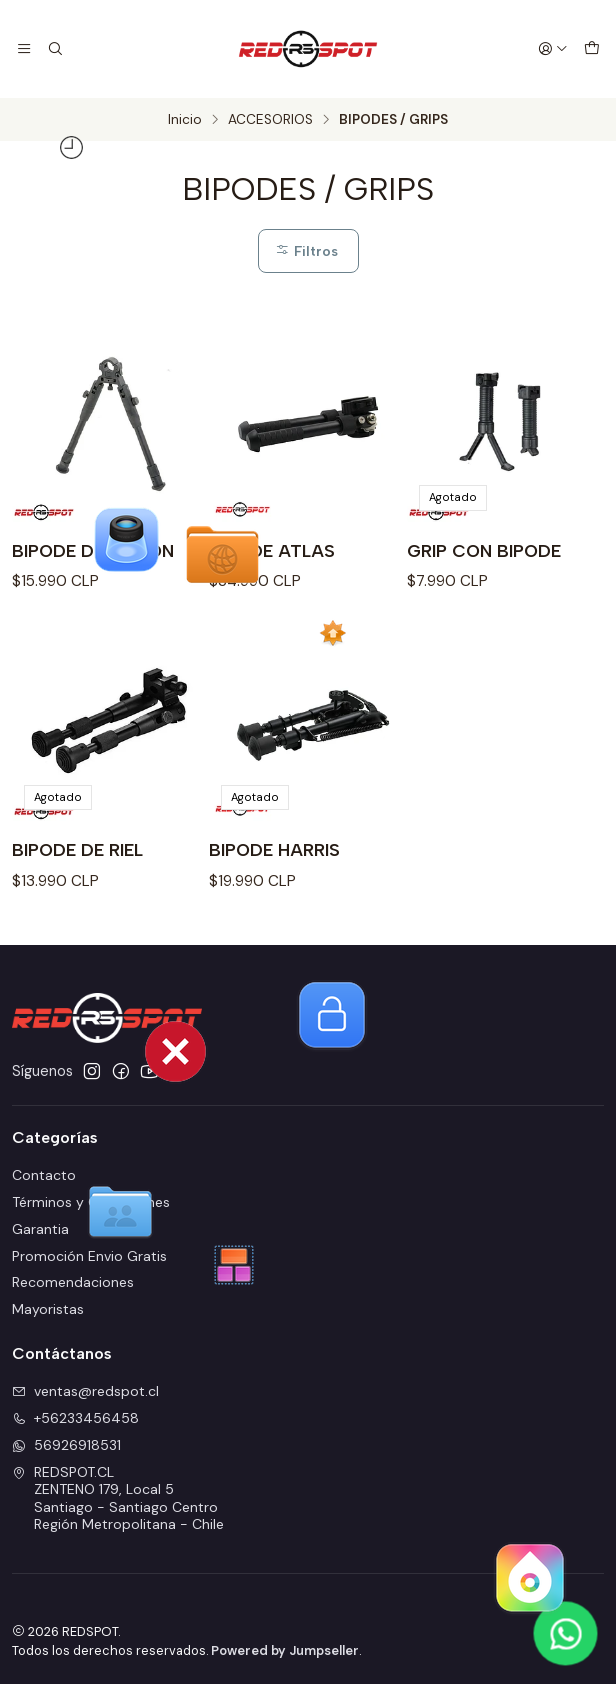 The height and width of the screenshot is (1684, 616). What do you see at coordinates (126, 539) in the screenshot?
I see `open preview app to view images and PDFs` at bounding box center [126, 539].